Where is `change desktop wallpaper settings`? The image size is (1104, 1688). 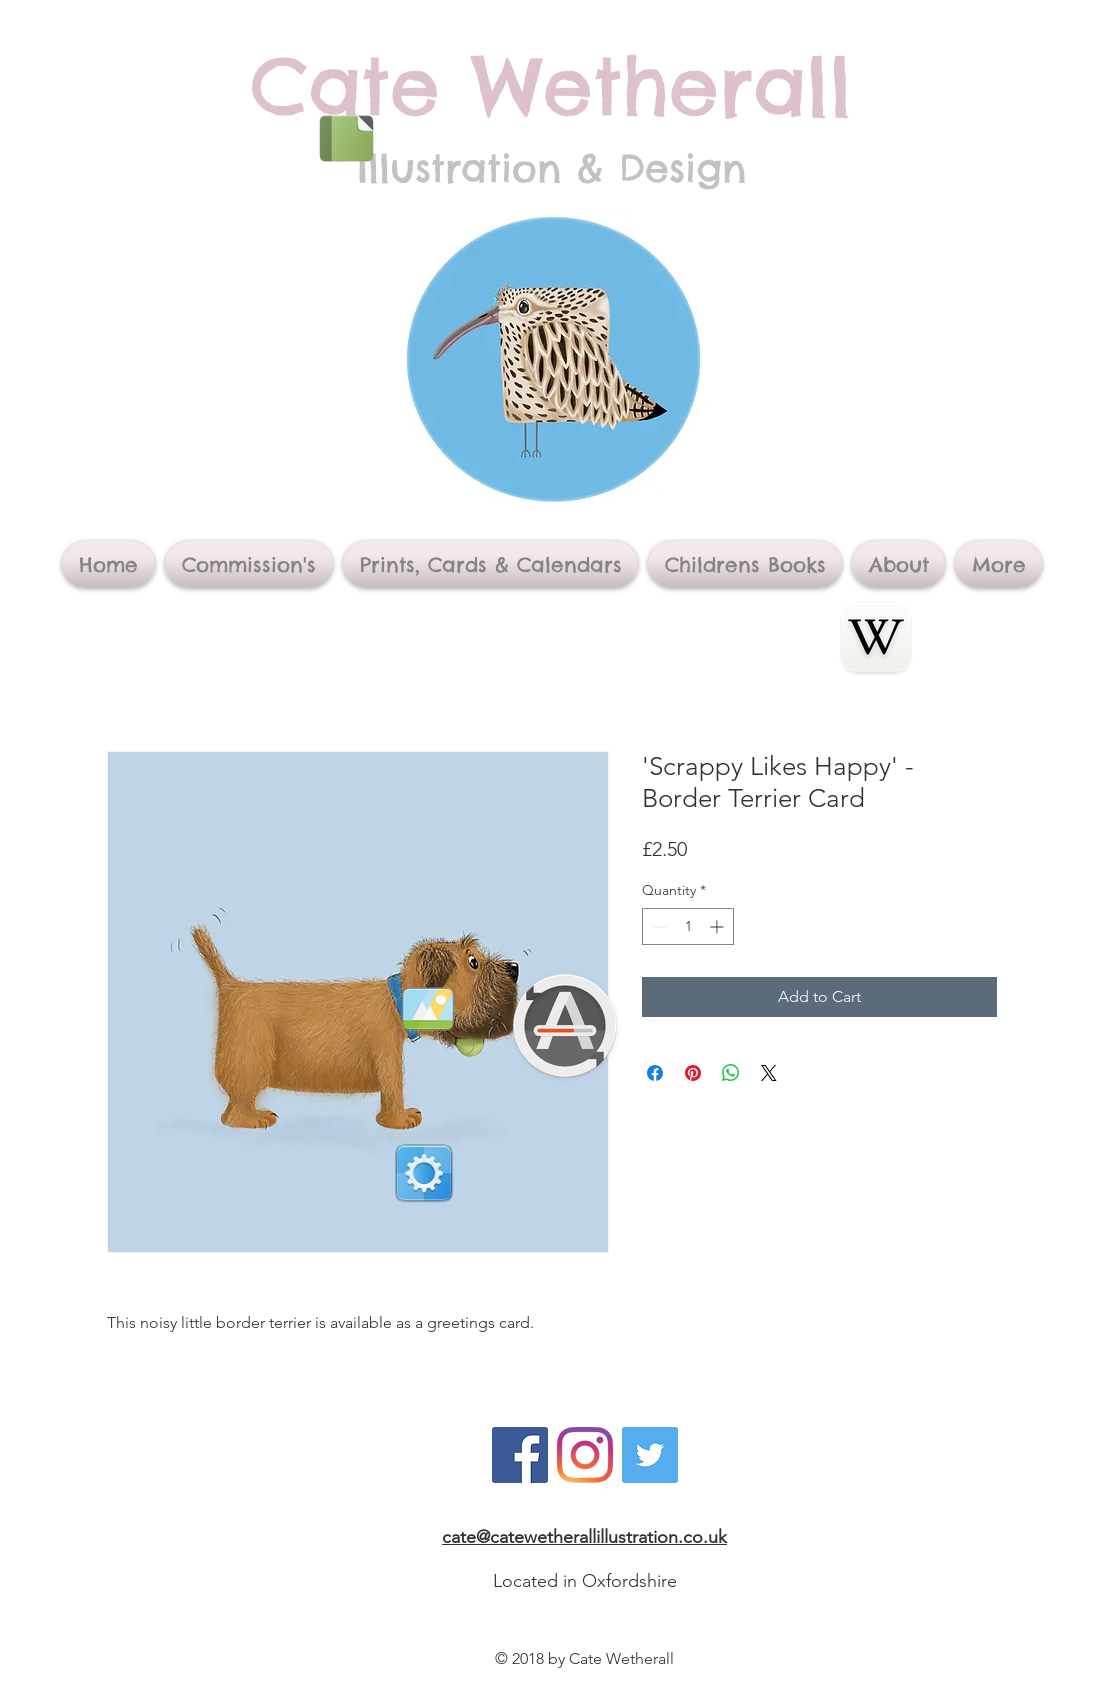 change desktop wallpaper settings is located at coordinates (346, 136).